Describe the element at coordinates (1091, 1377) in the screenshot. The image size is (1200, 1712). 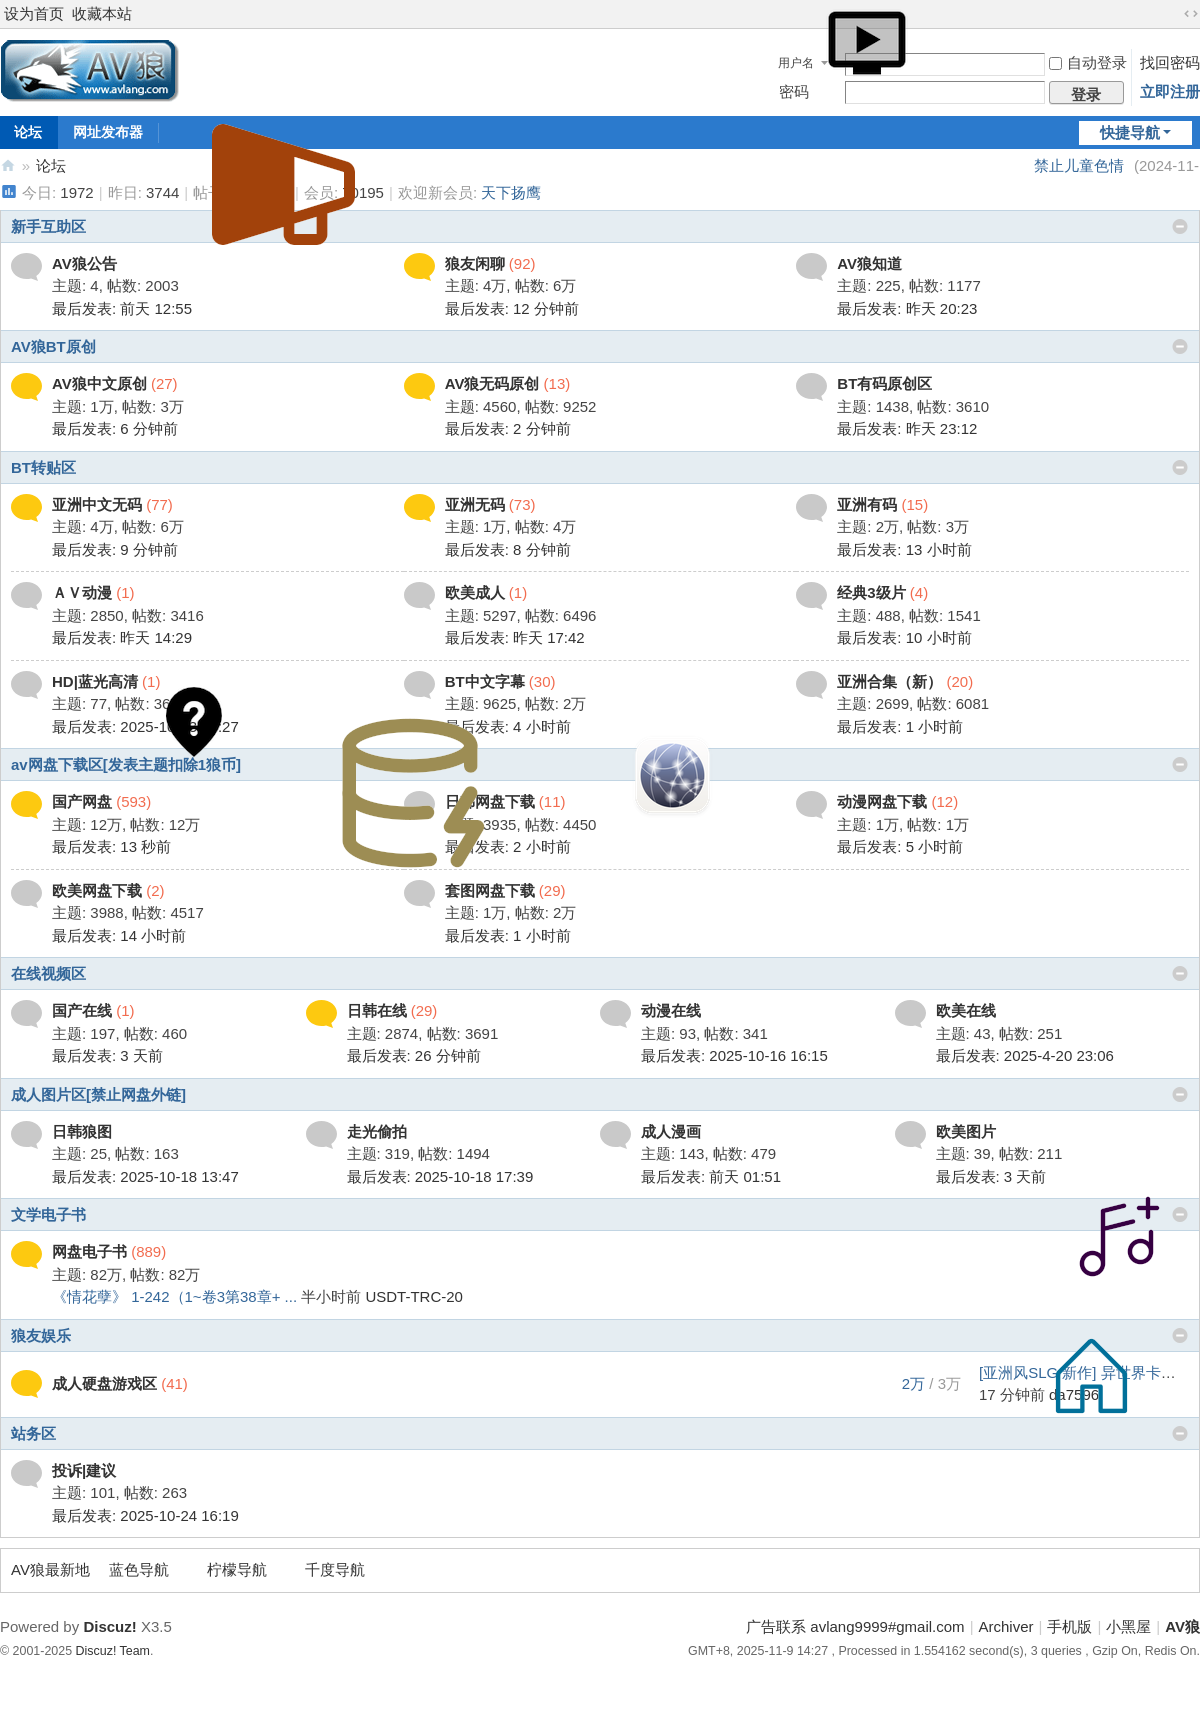
I see `navigate to home screen` at that location.